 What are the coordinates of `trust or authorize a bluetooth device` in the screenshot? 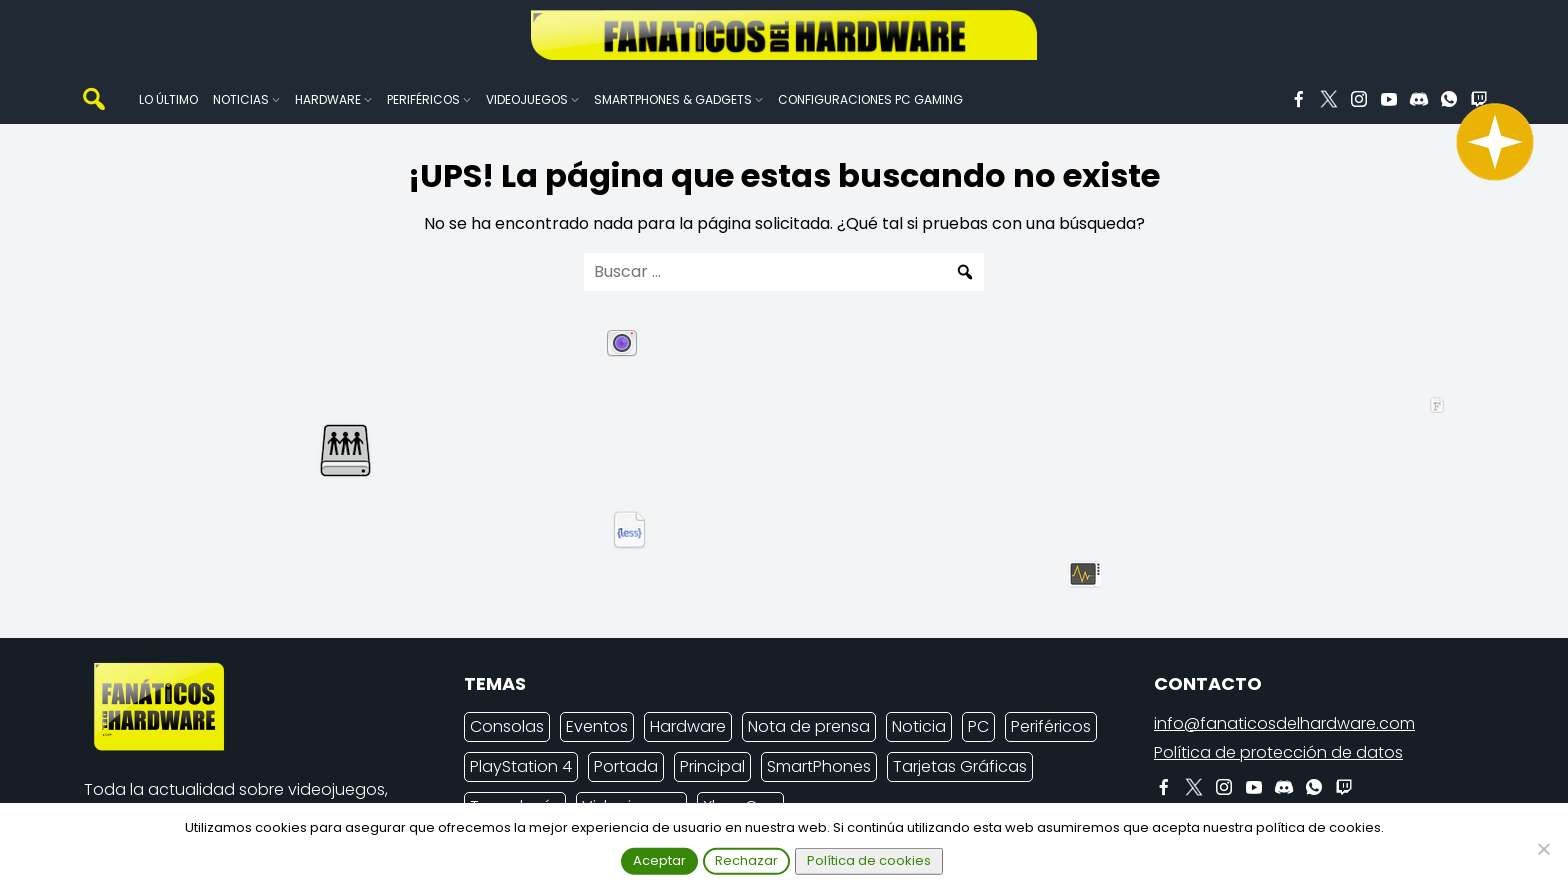 It's located at (1495, 142).